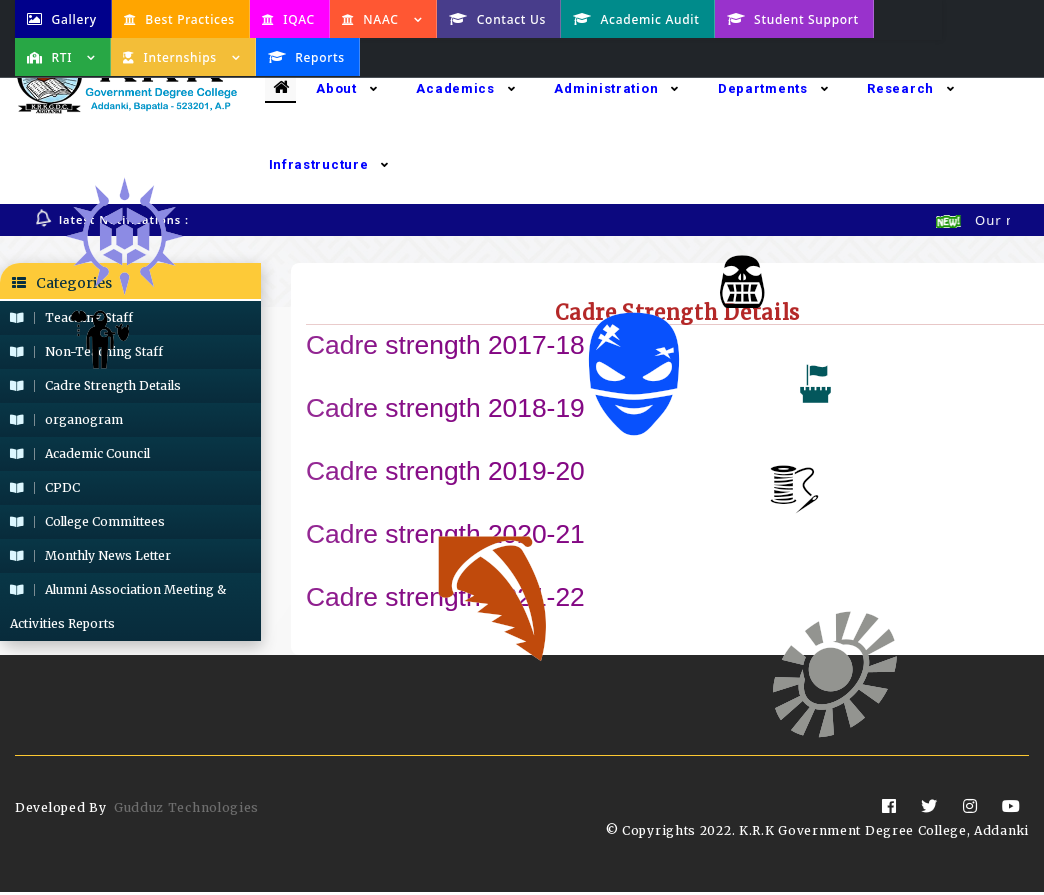 This screenshot has height=895, width=1044. What do you see at coordinates (836, 674) in the screenshot?
I see `indicates a solar or radiant energy ability` at bounding box center [836, 674].